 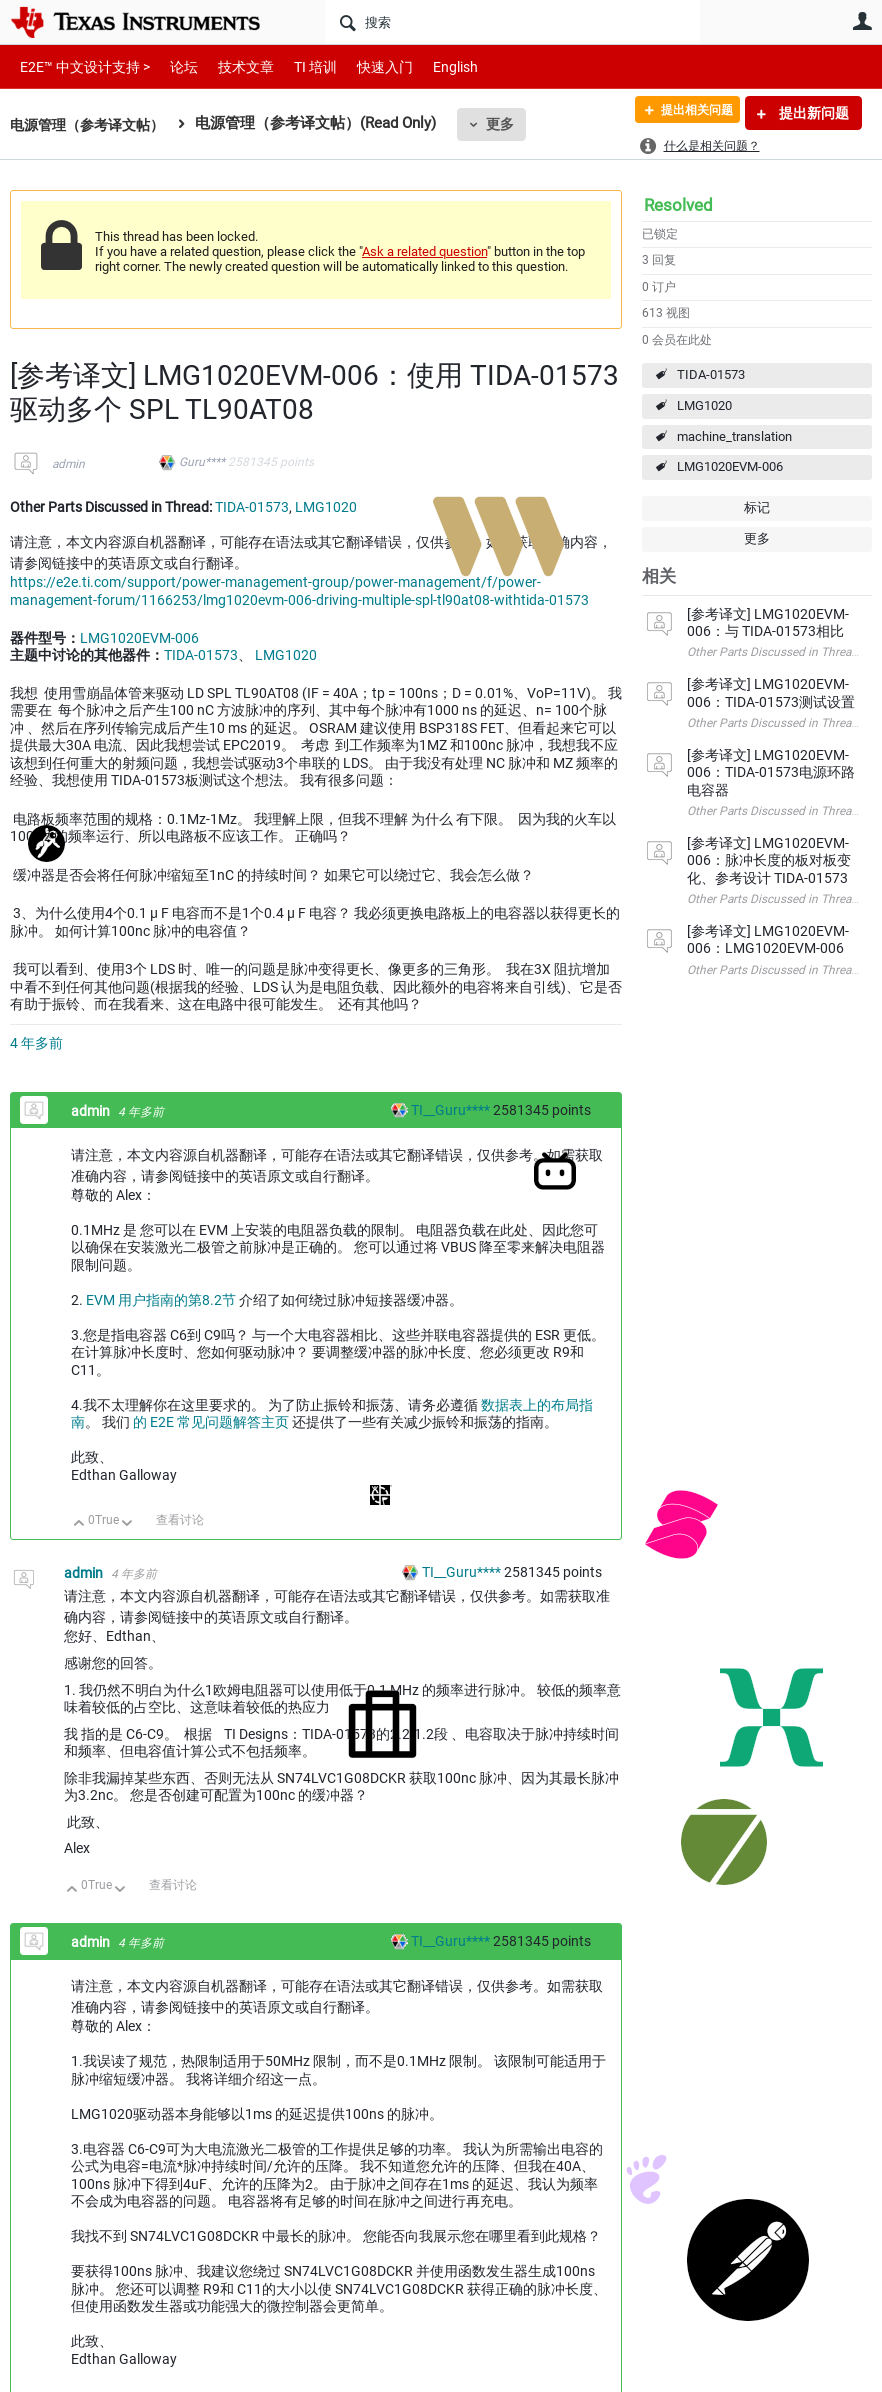 What do you see at coordinates (748, 2260) in the screenshot?
I see `open postman API development tool` at bounding box center [748, 2260].